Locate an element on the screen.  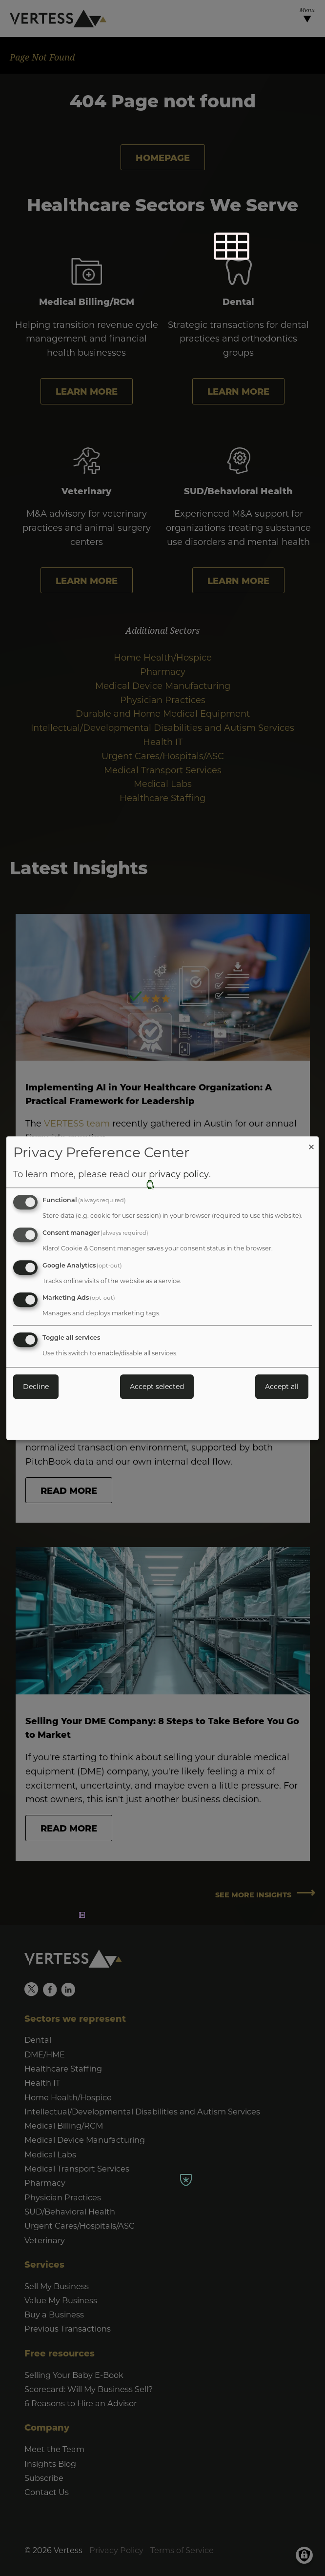
smartwatch help or support is located at coordinates (150, 1185).